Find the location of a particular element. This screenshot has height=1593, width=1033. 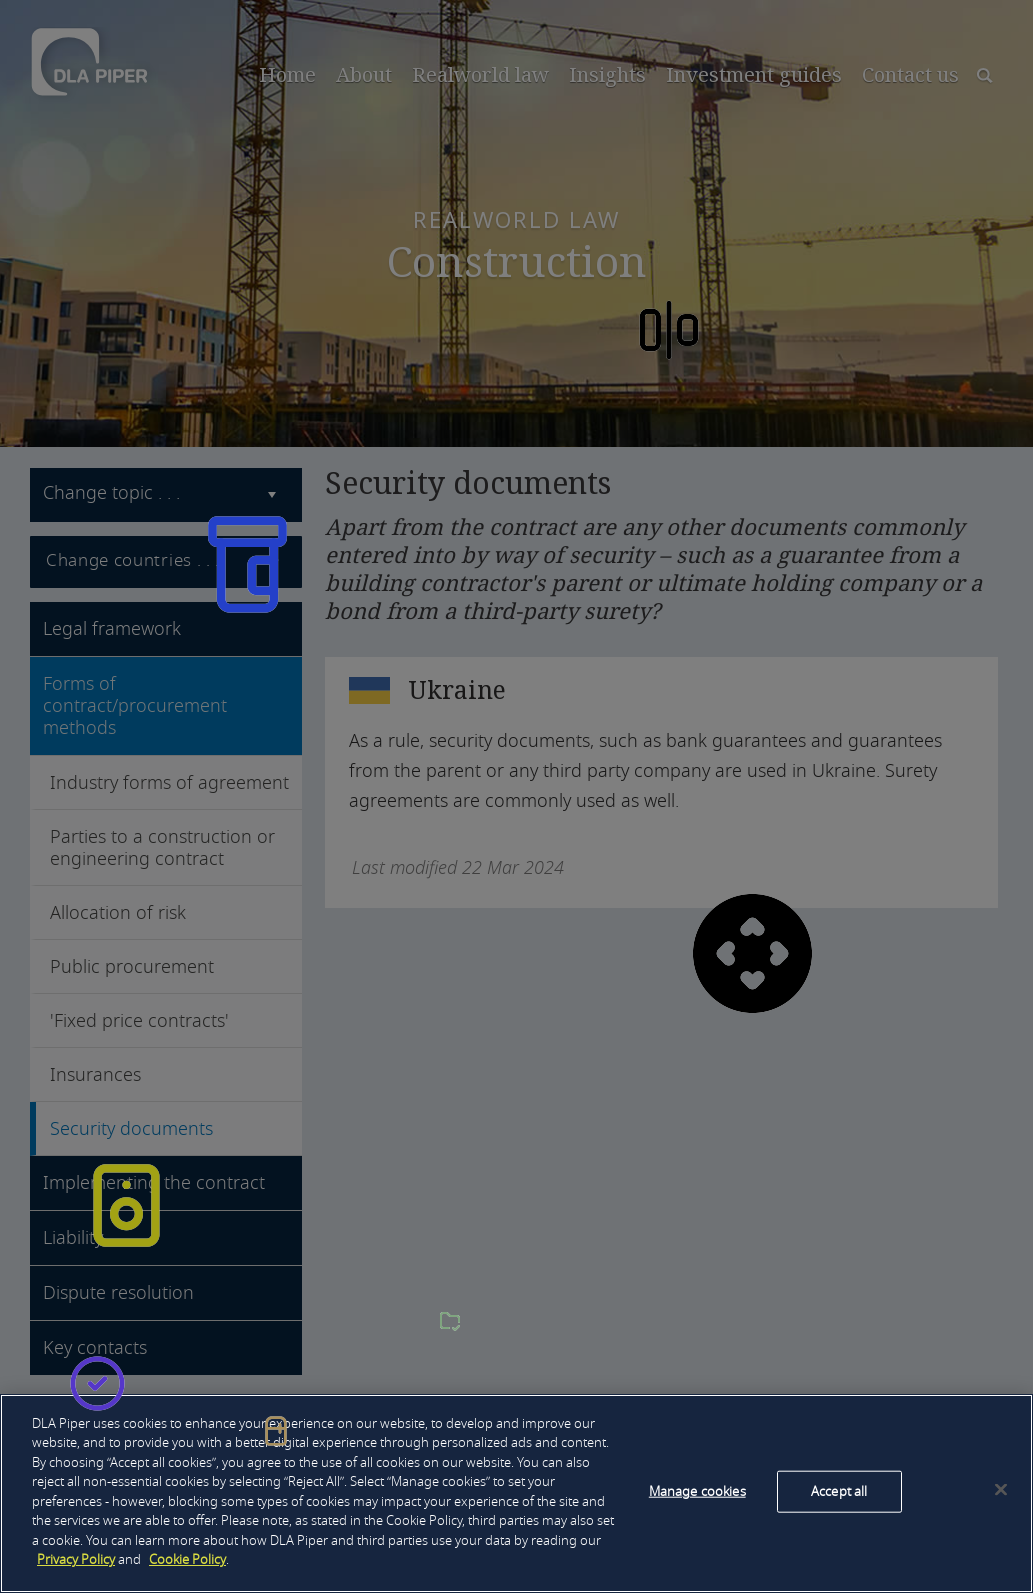

view medication information is located at coordinates (247, 564).